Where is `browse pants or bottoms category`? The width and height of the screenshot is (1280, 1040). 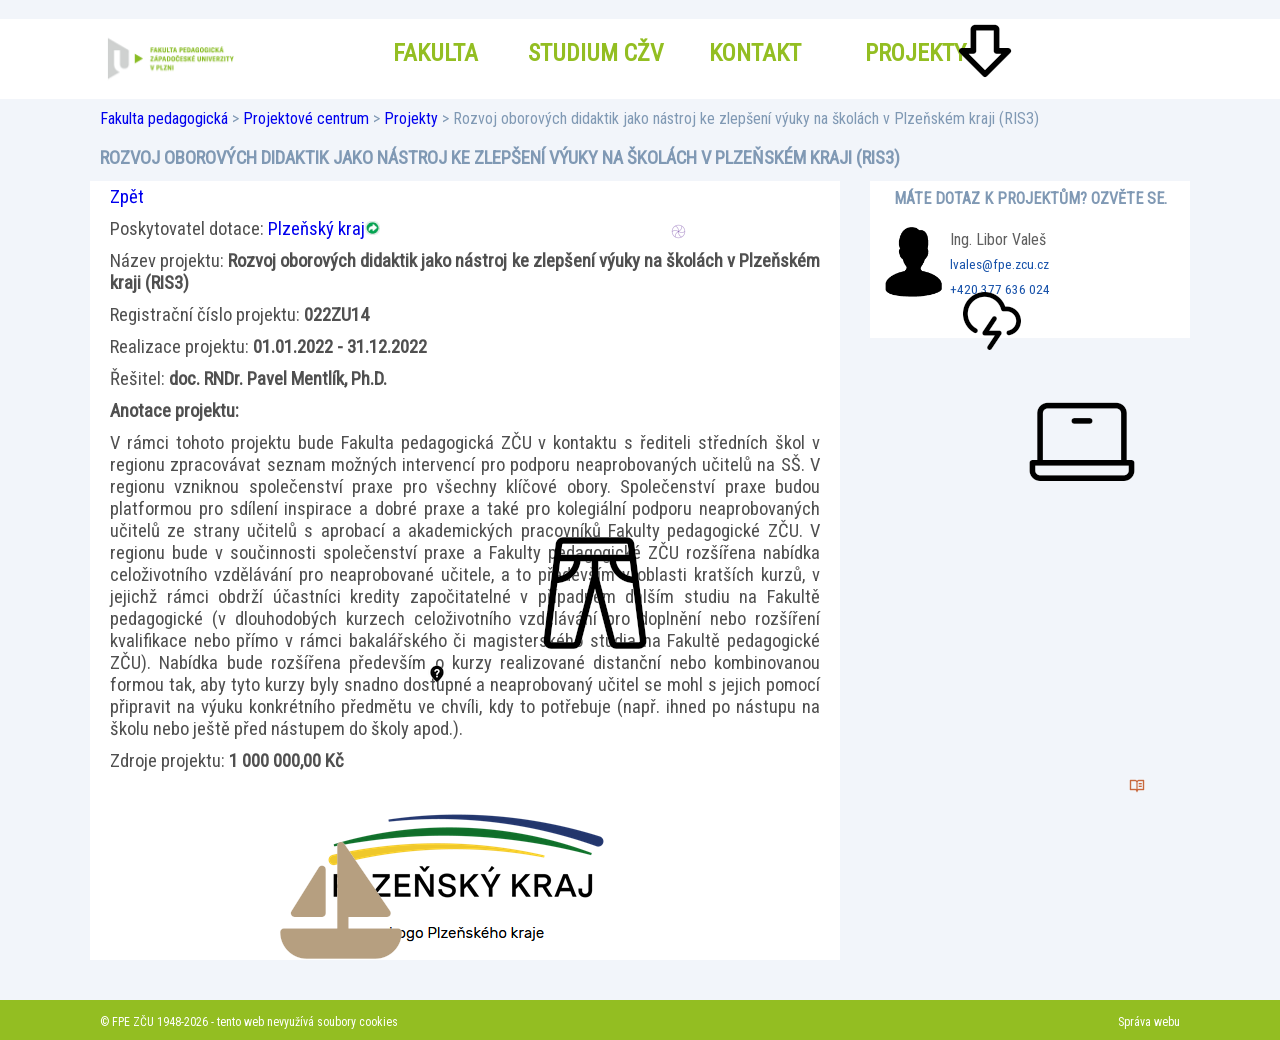
browse pants or bottoms category is located at coordinates (595, 593).